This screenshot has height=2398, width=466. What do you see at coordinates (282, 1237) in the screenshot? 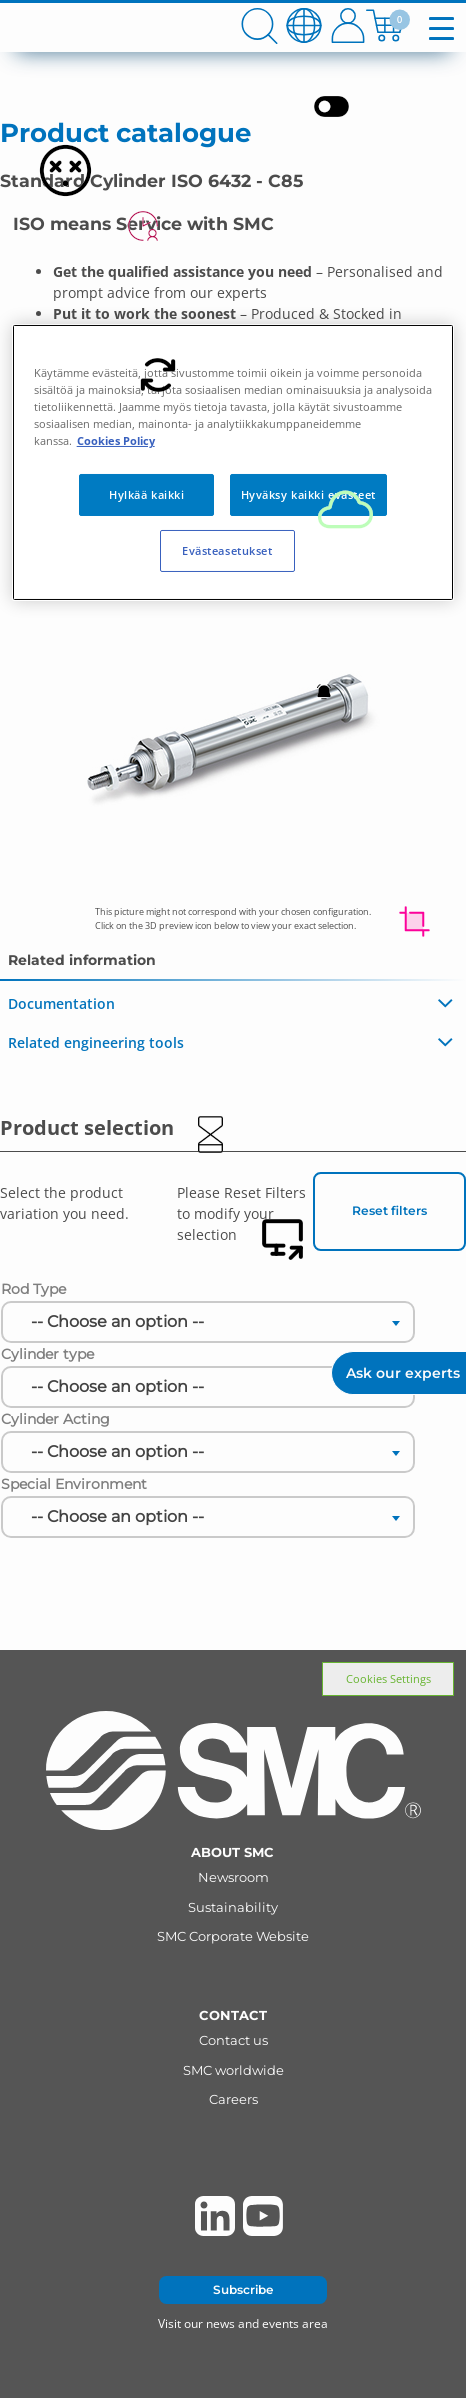
I see `share your screen with others` at bounding box center [282, 1237].